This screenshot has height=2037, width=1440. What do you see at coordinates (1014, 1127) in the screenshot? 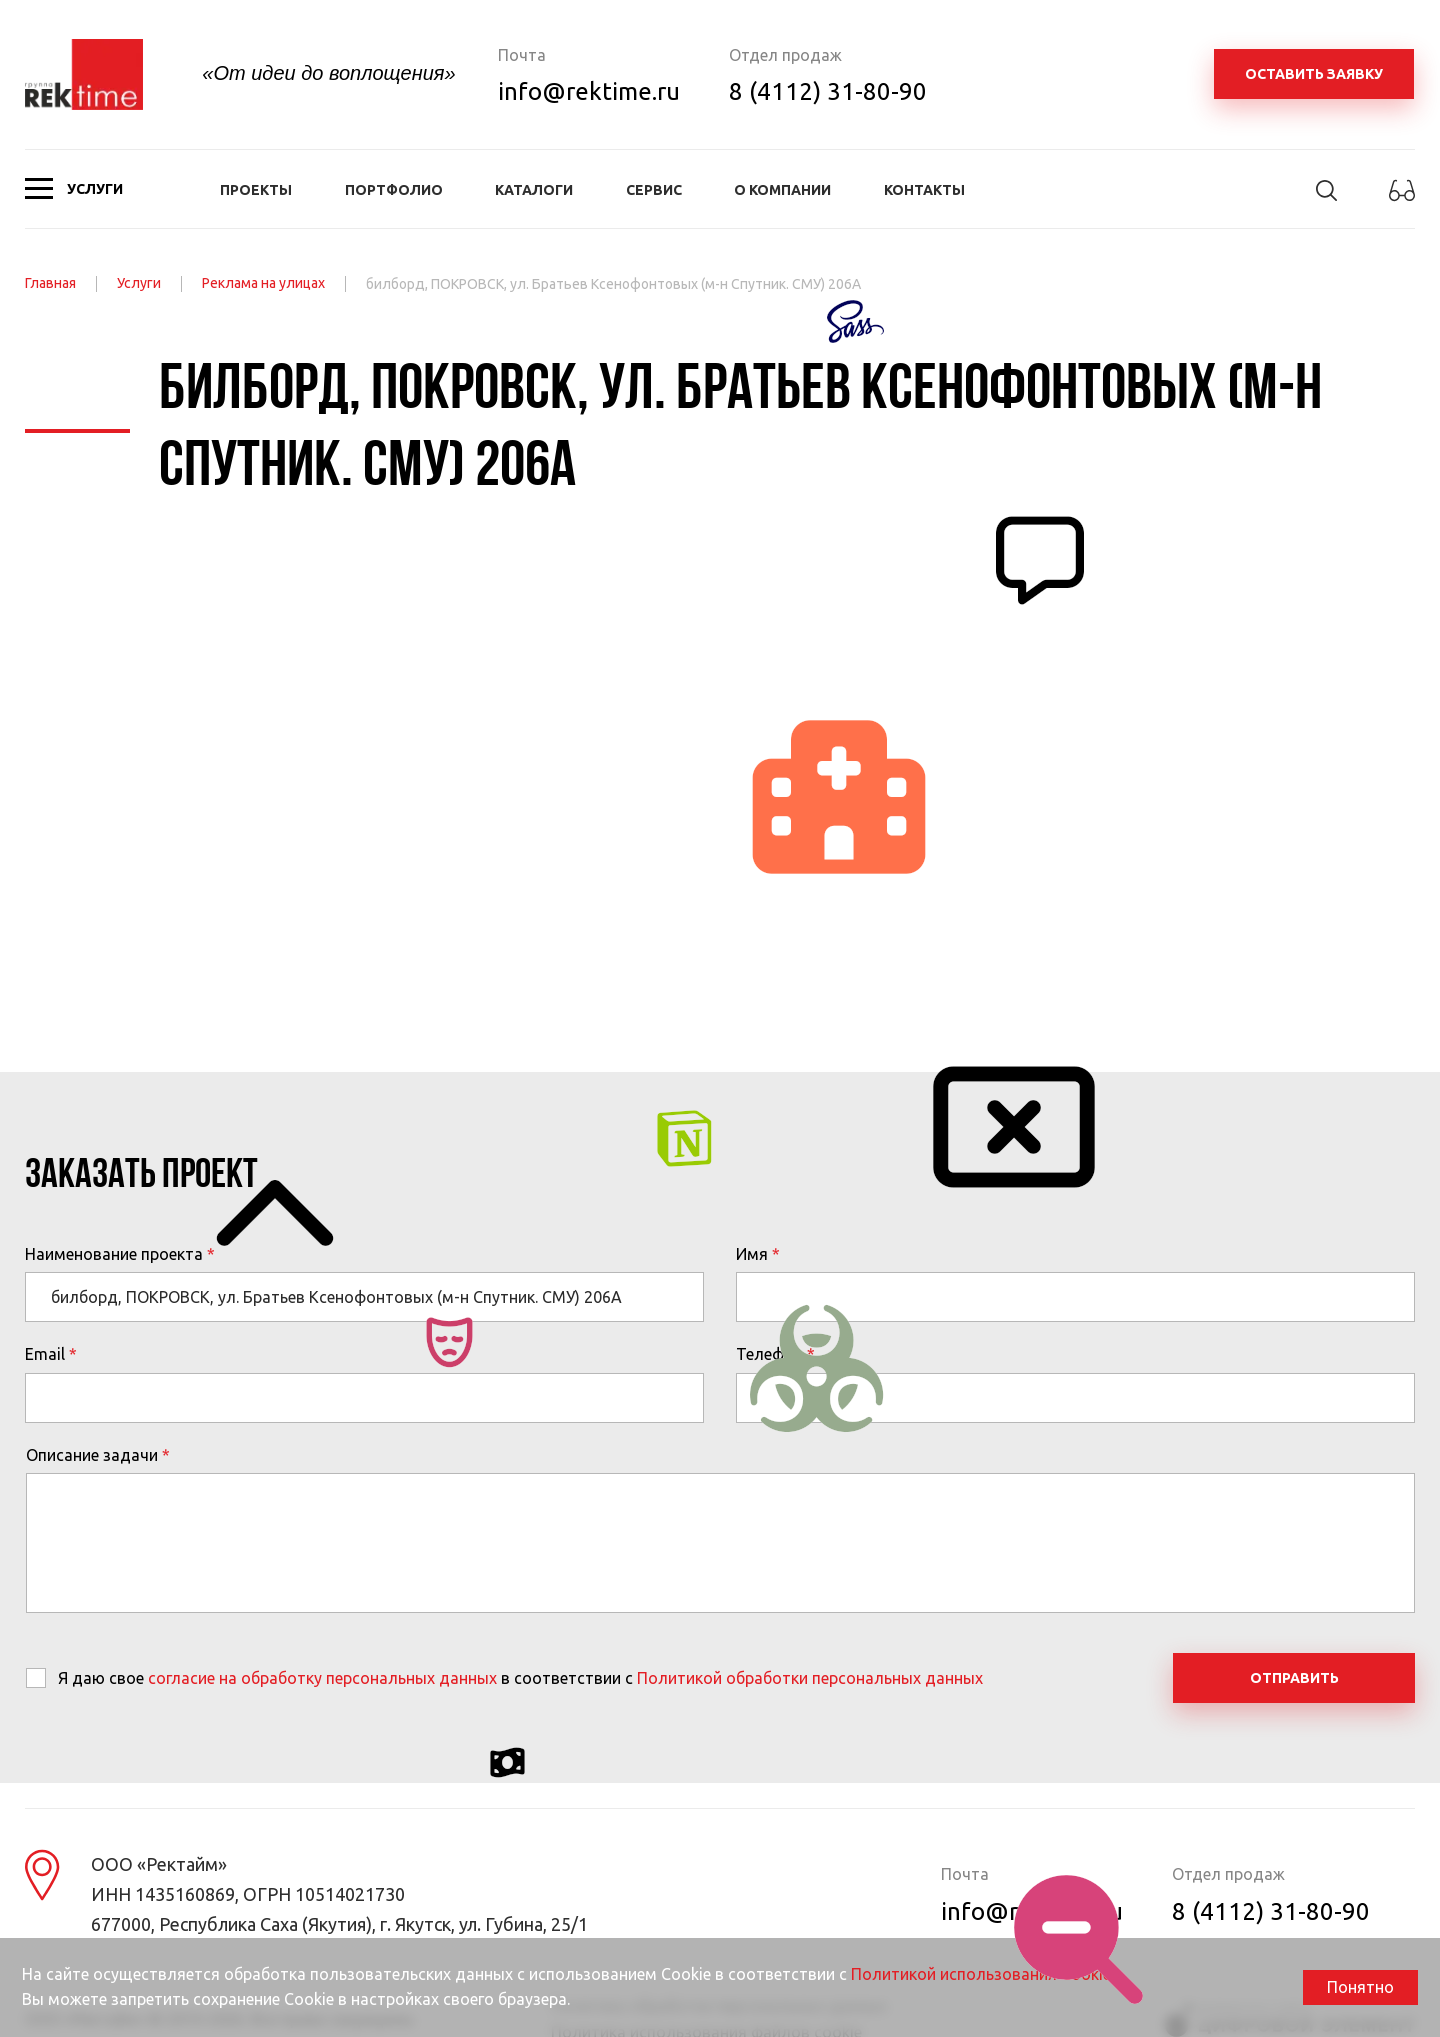
I see `close or dismiss a window` at bounding box center [1014, 1127].